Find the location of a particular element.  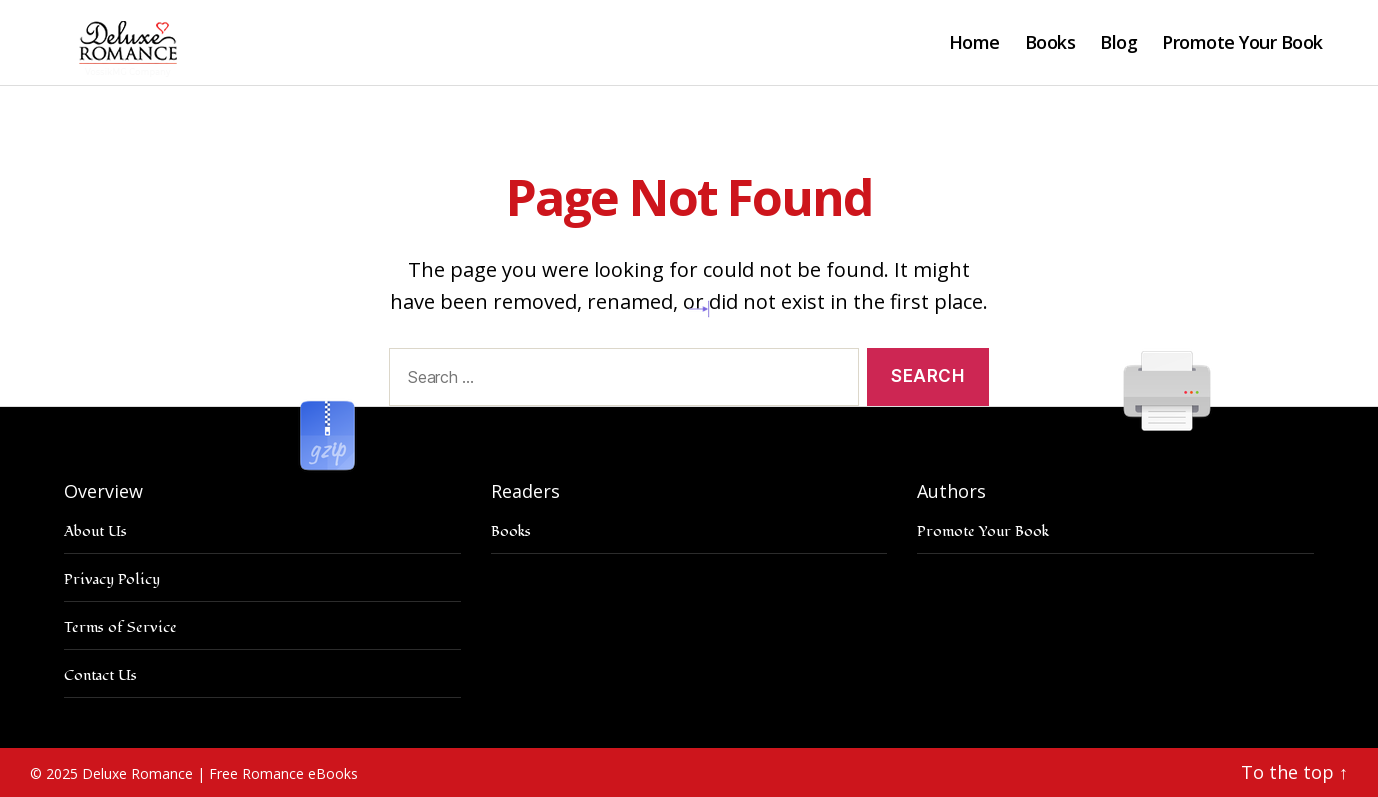

a gzip compressed file is located at coordinates (327, 435).